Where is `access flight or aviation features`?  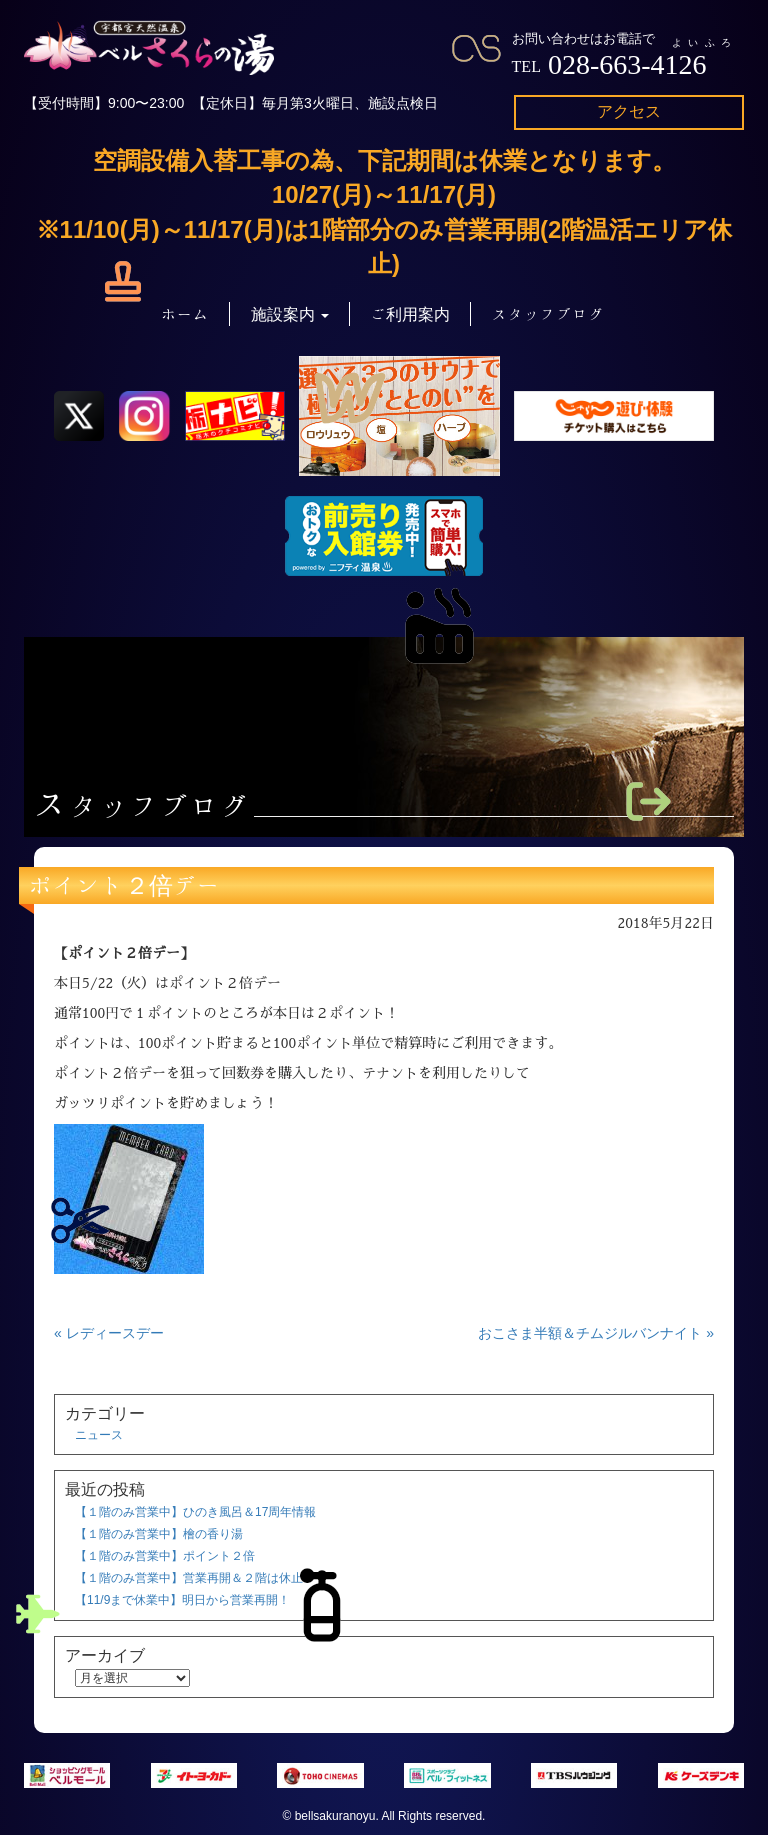
access flight or aviation features is located at coordinates (38, 1614).